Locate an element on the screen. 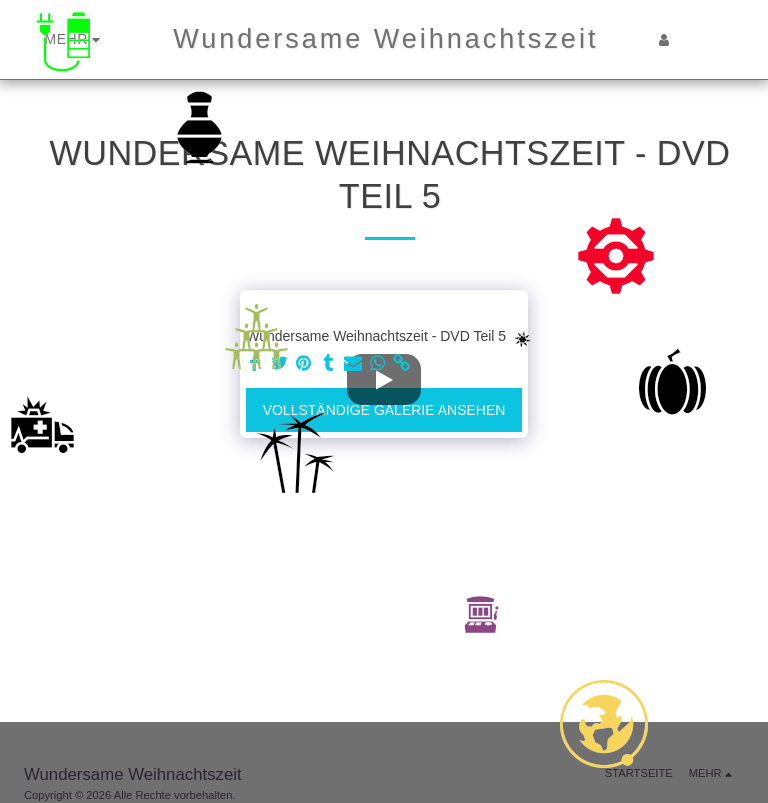  access halloween or autumn seasonal content is located at coordinates (672, 381).